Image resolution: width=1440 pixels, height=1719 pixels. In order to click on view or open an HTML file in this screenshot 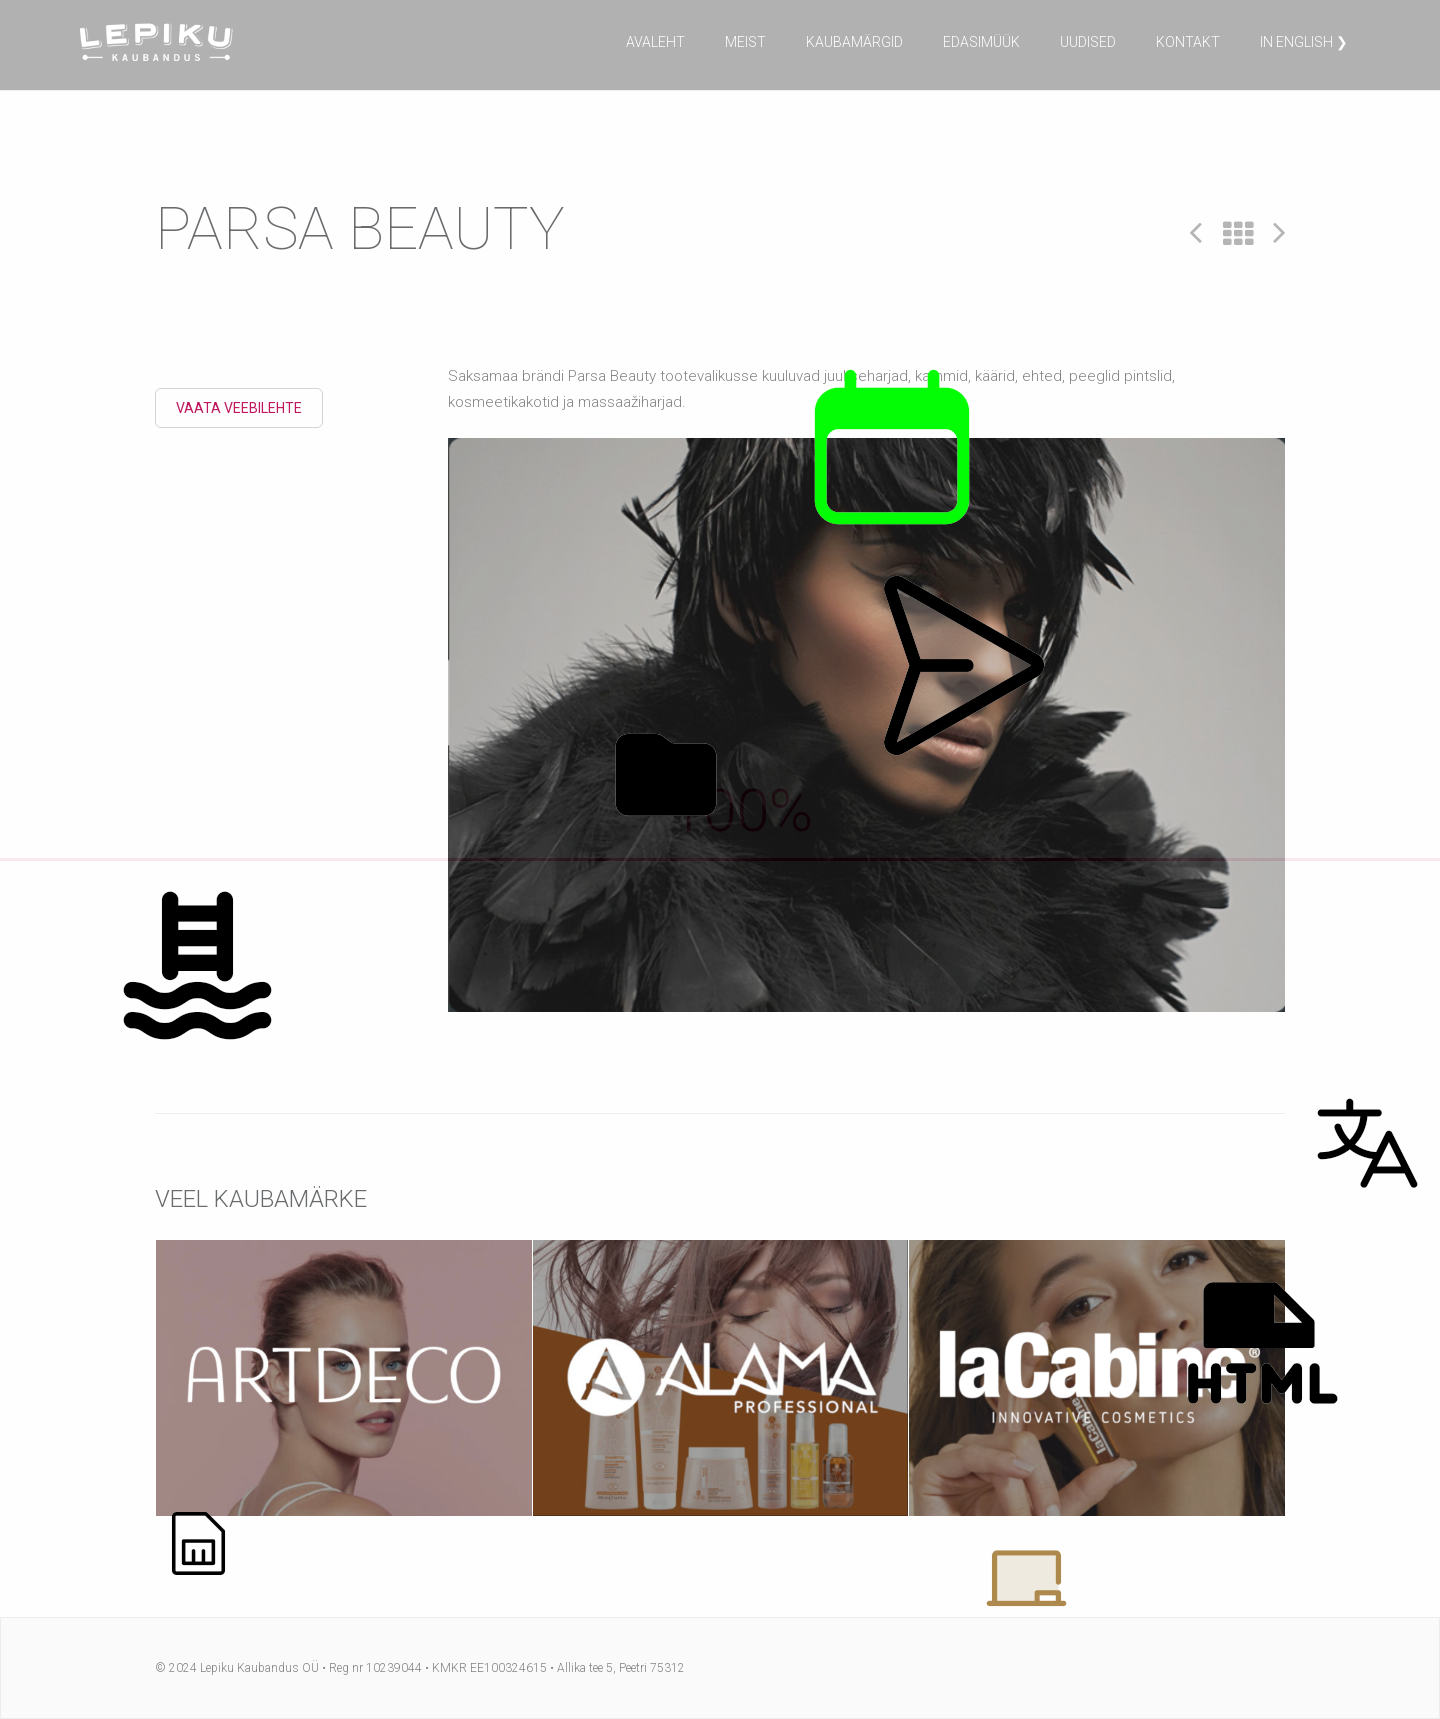, I will do `click(1259, 1348)`.